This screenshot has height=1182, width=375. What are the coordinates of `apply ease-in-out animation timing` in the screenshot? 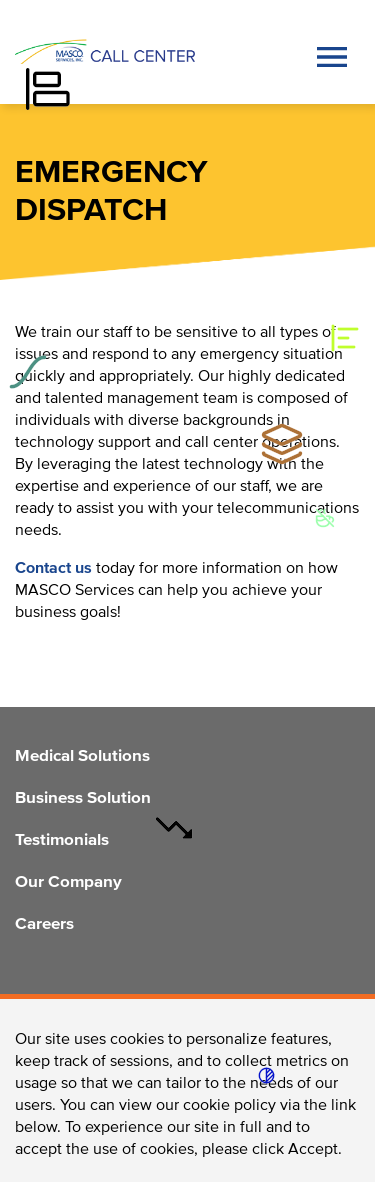 It's located at (28, 372).